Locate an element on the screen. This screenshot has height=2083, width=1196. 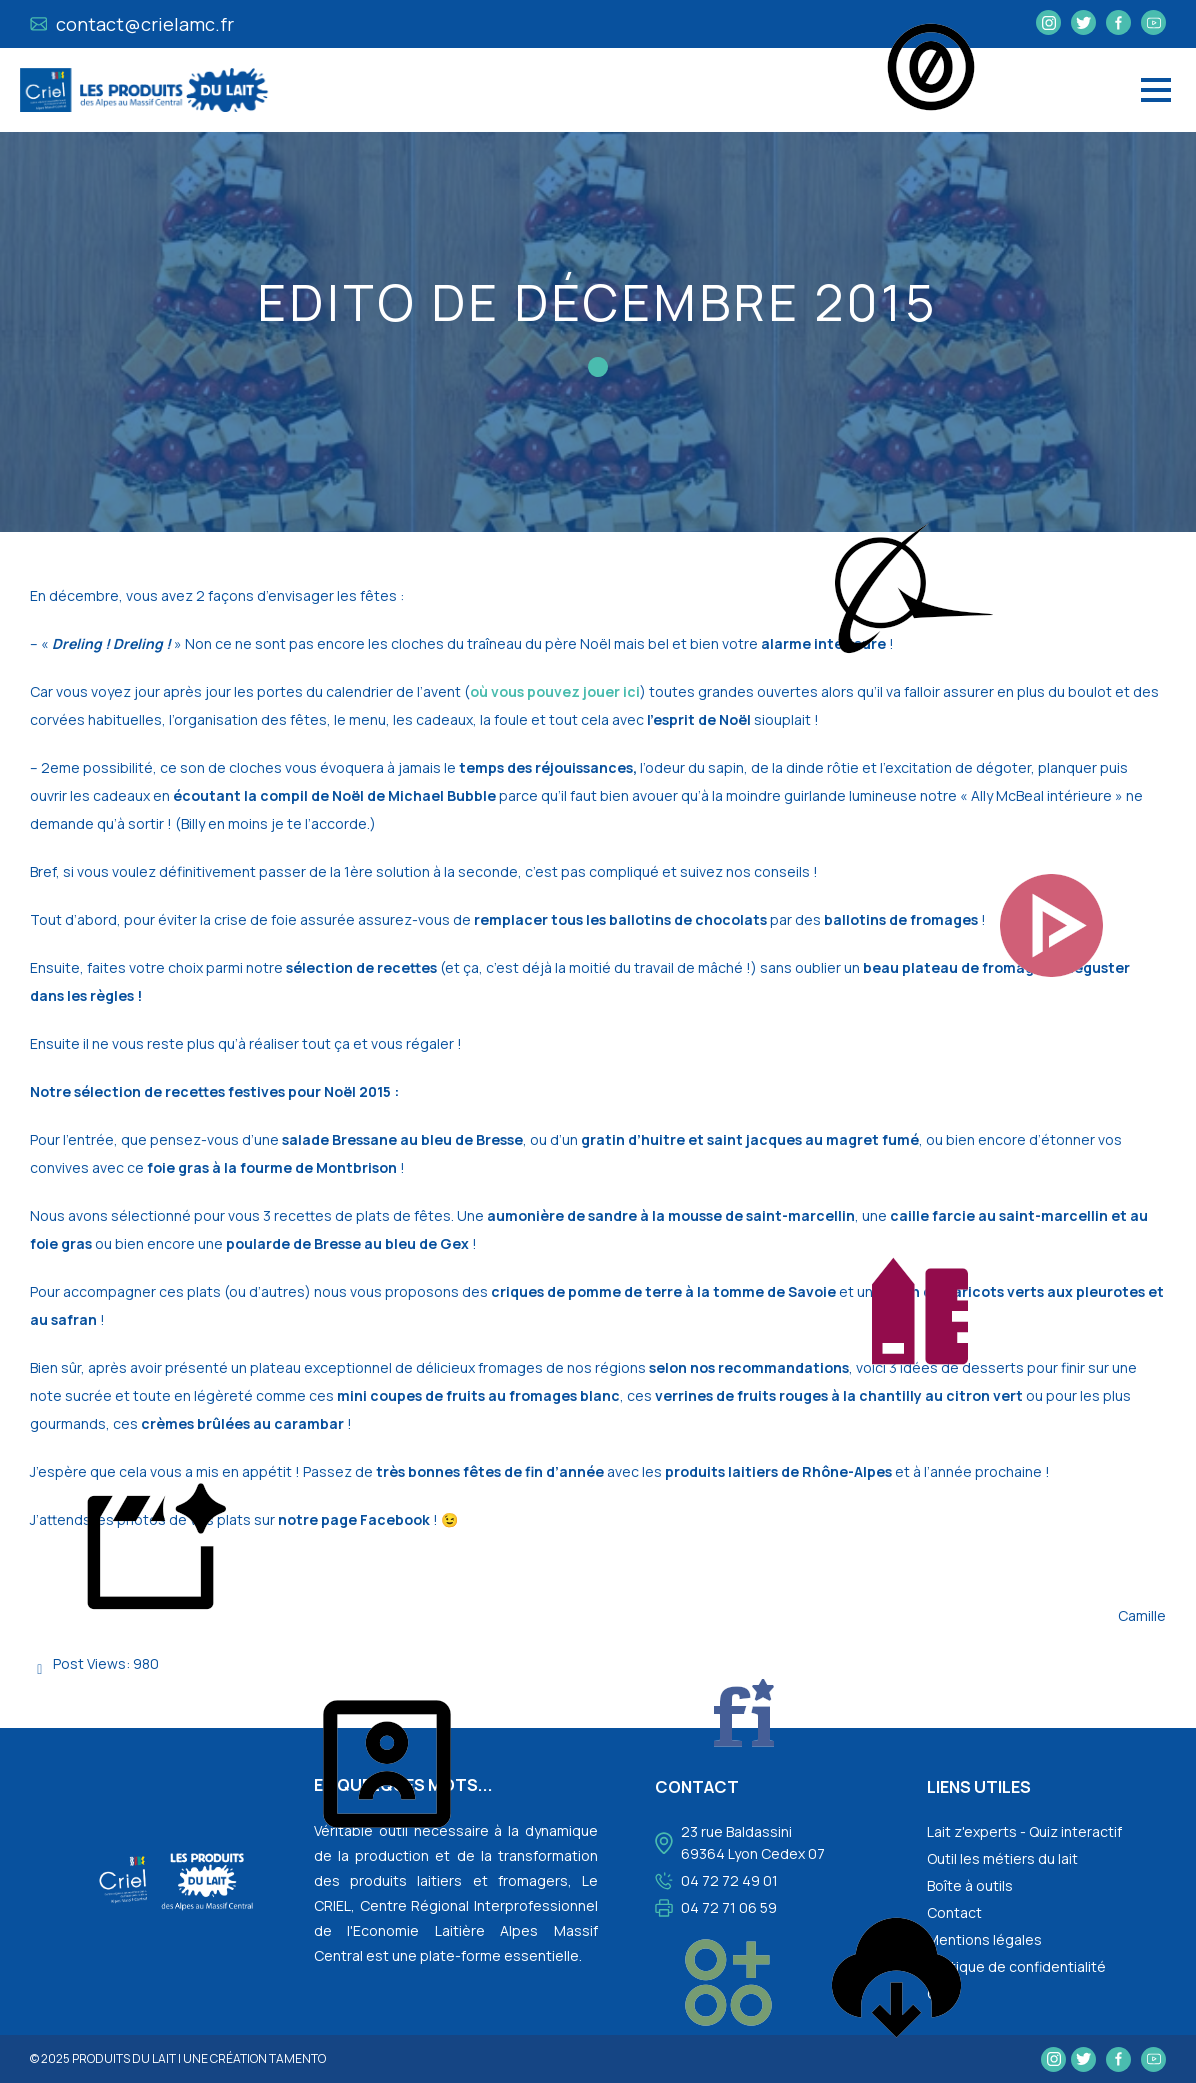
view account profile is located at coordinates (387, 1764).